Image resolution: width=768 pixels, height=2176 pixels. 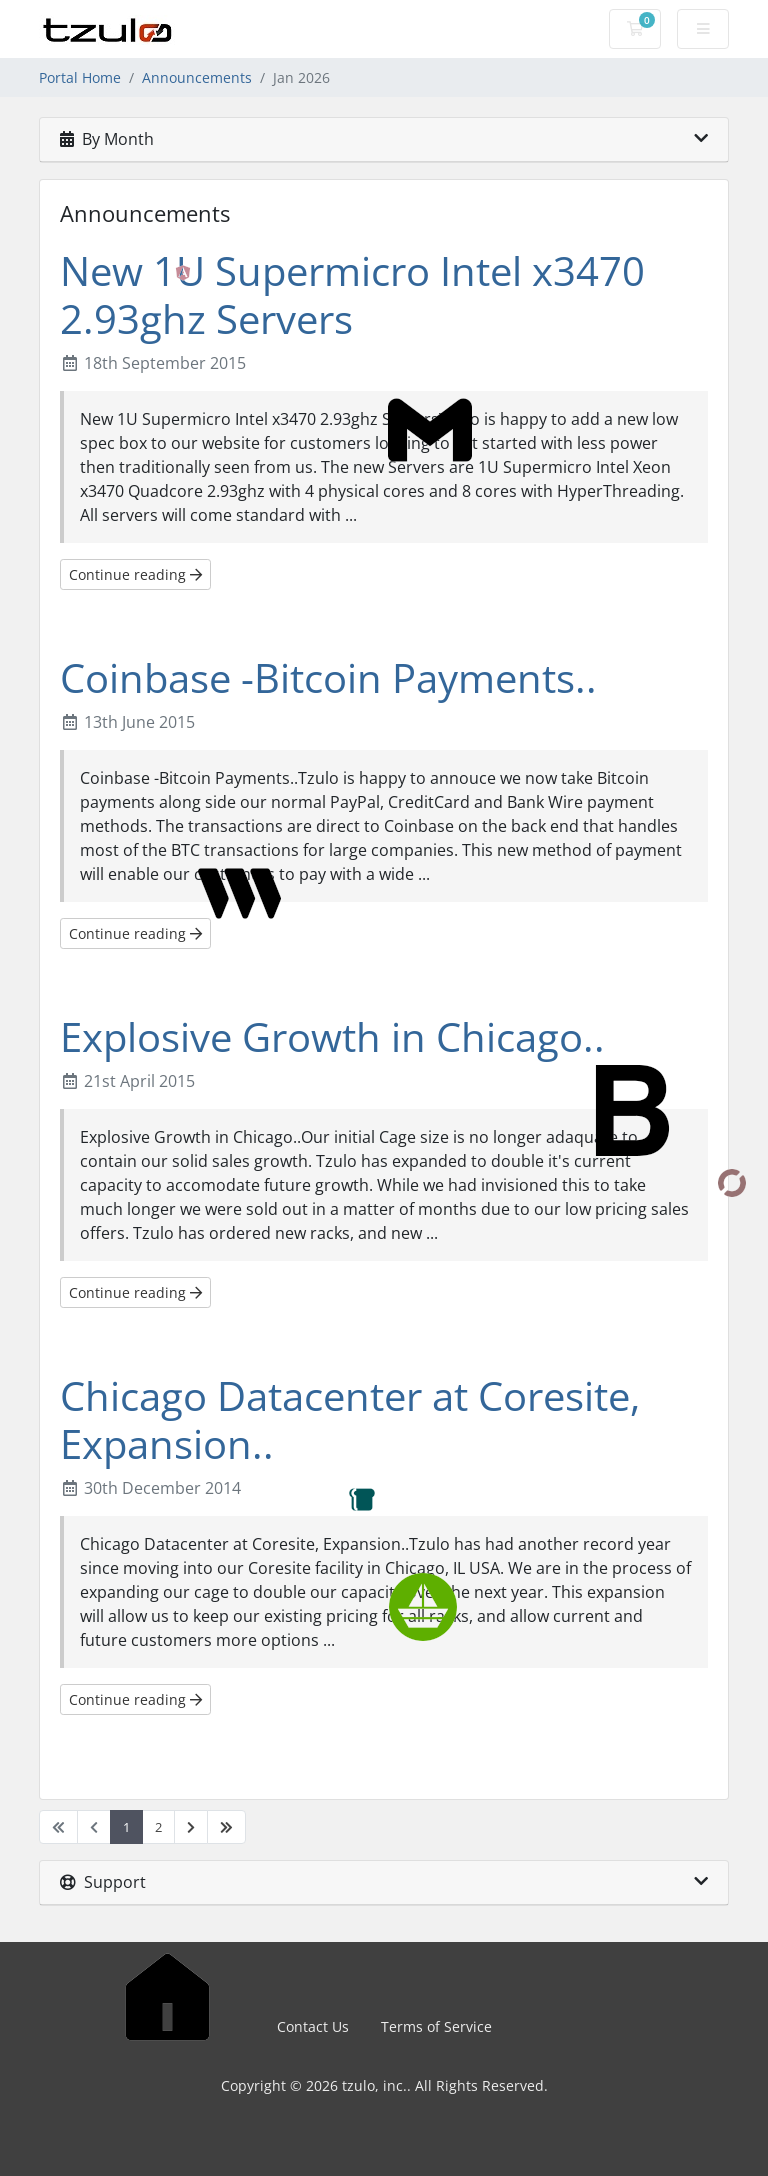 I want to click on browse bakery or bread products, so click(x=362, y=1499).